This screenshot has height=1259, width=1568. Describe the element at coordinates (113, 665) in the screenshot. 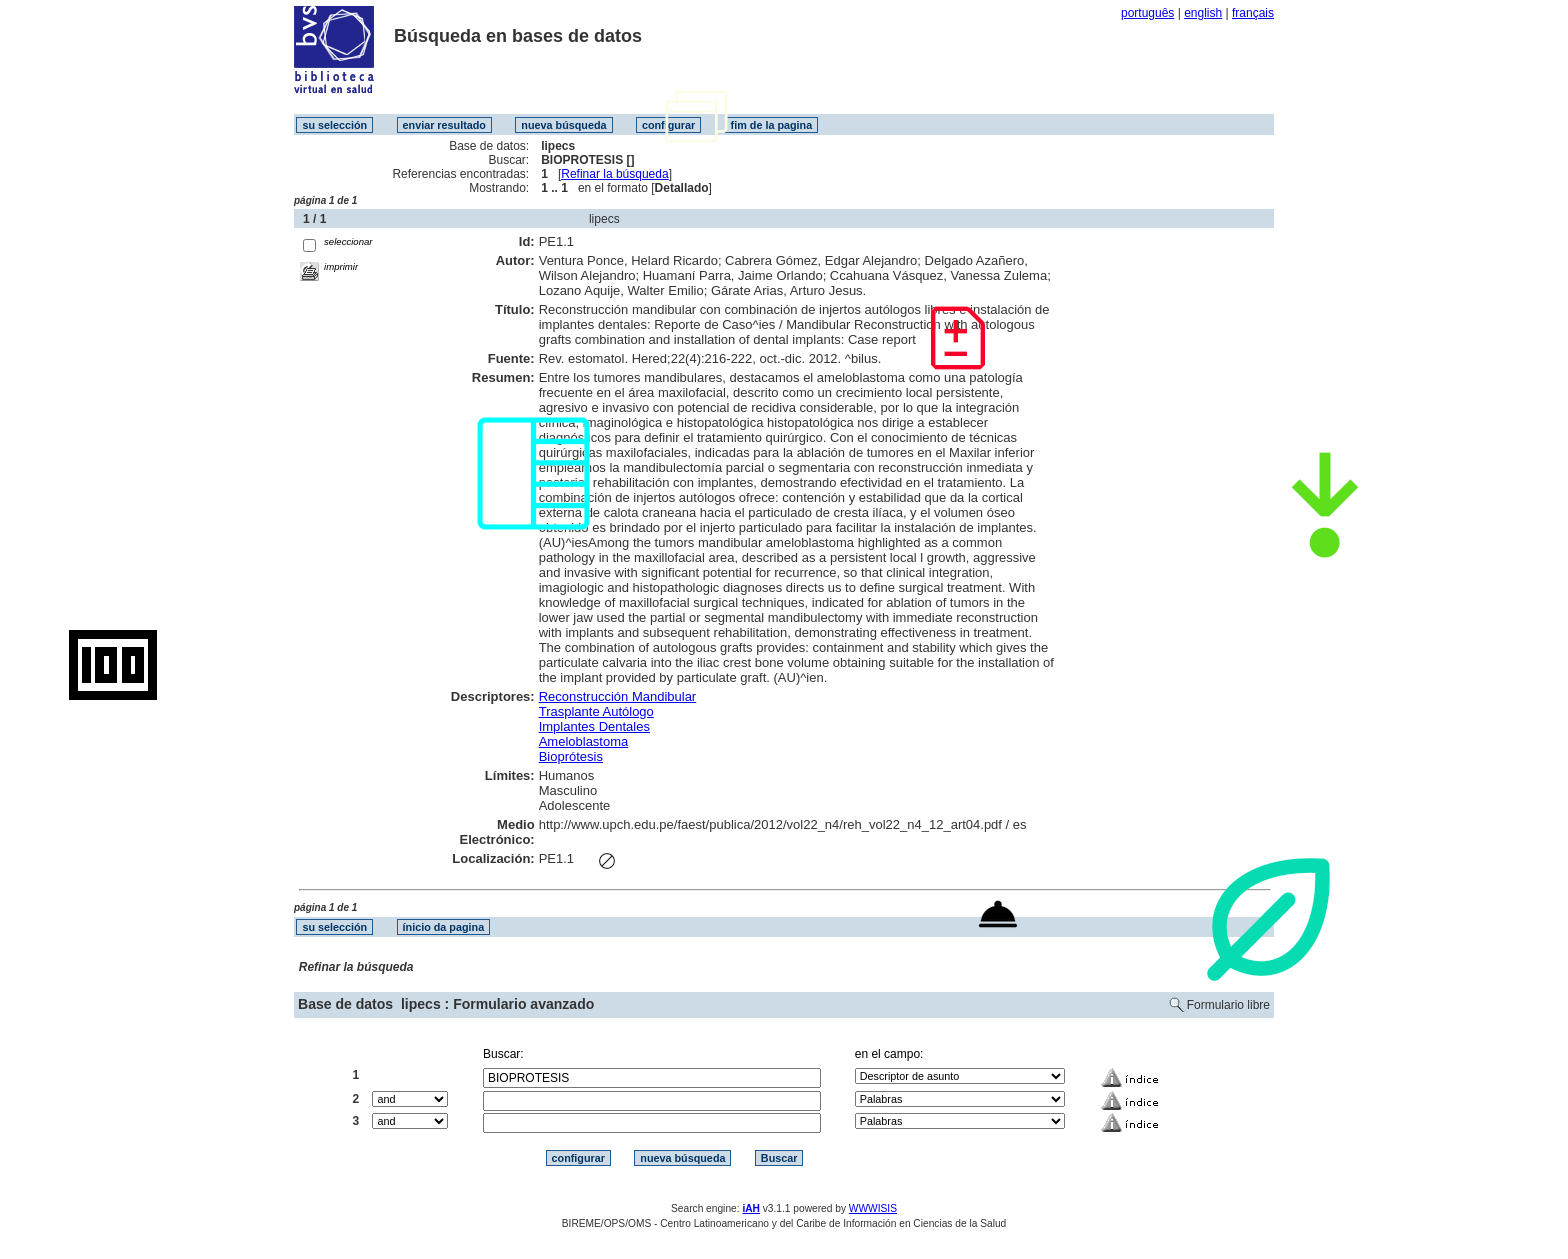

I see `view currency or money-related information` at that location.